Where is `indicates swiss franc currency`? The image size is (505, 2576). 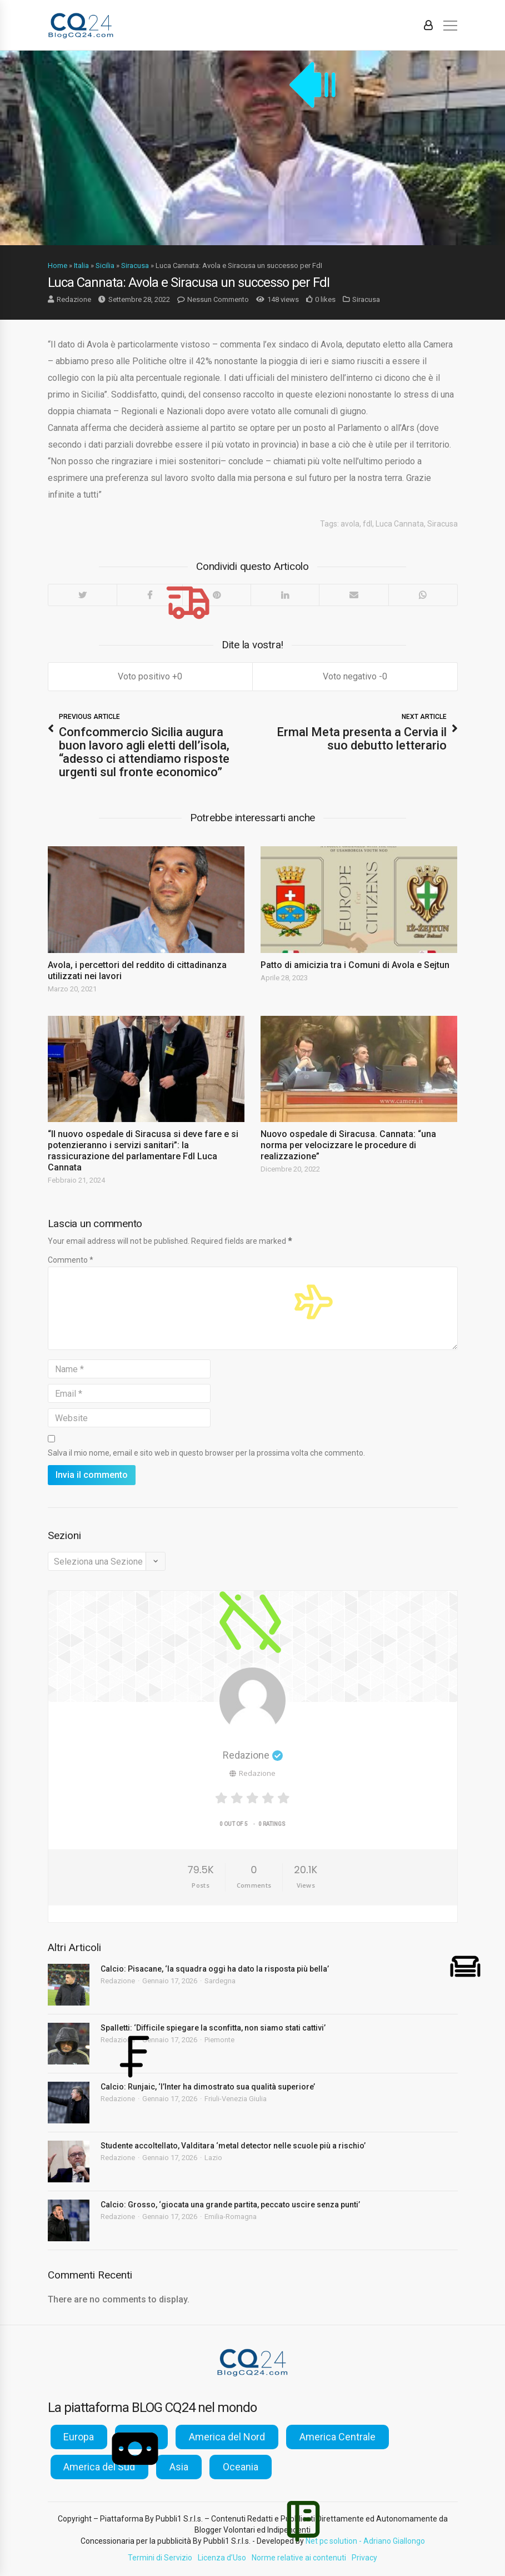 indicates swiss franc currency is located at coordinates (134, 2057).